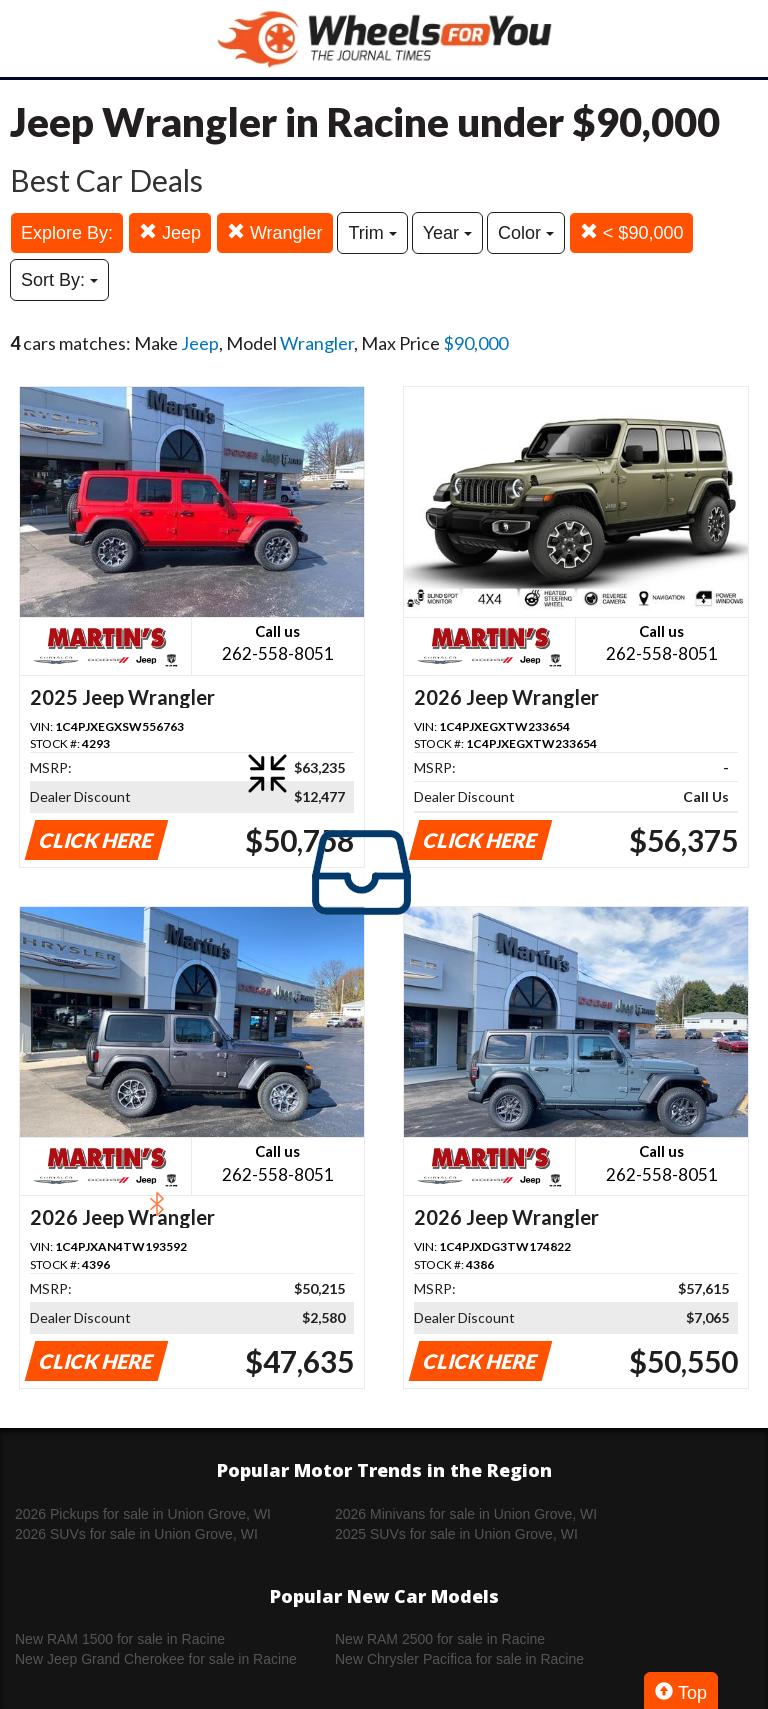  Describe the element at coordinates (157, 1204) in the screenshot. I see `toggle bluetooth connectivity on or off` at that location.